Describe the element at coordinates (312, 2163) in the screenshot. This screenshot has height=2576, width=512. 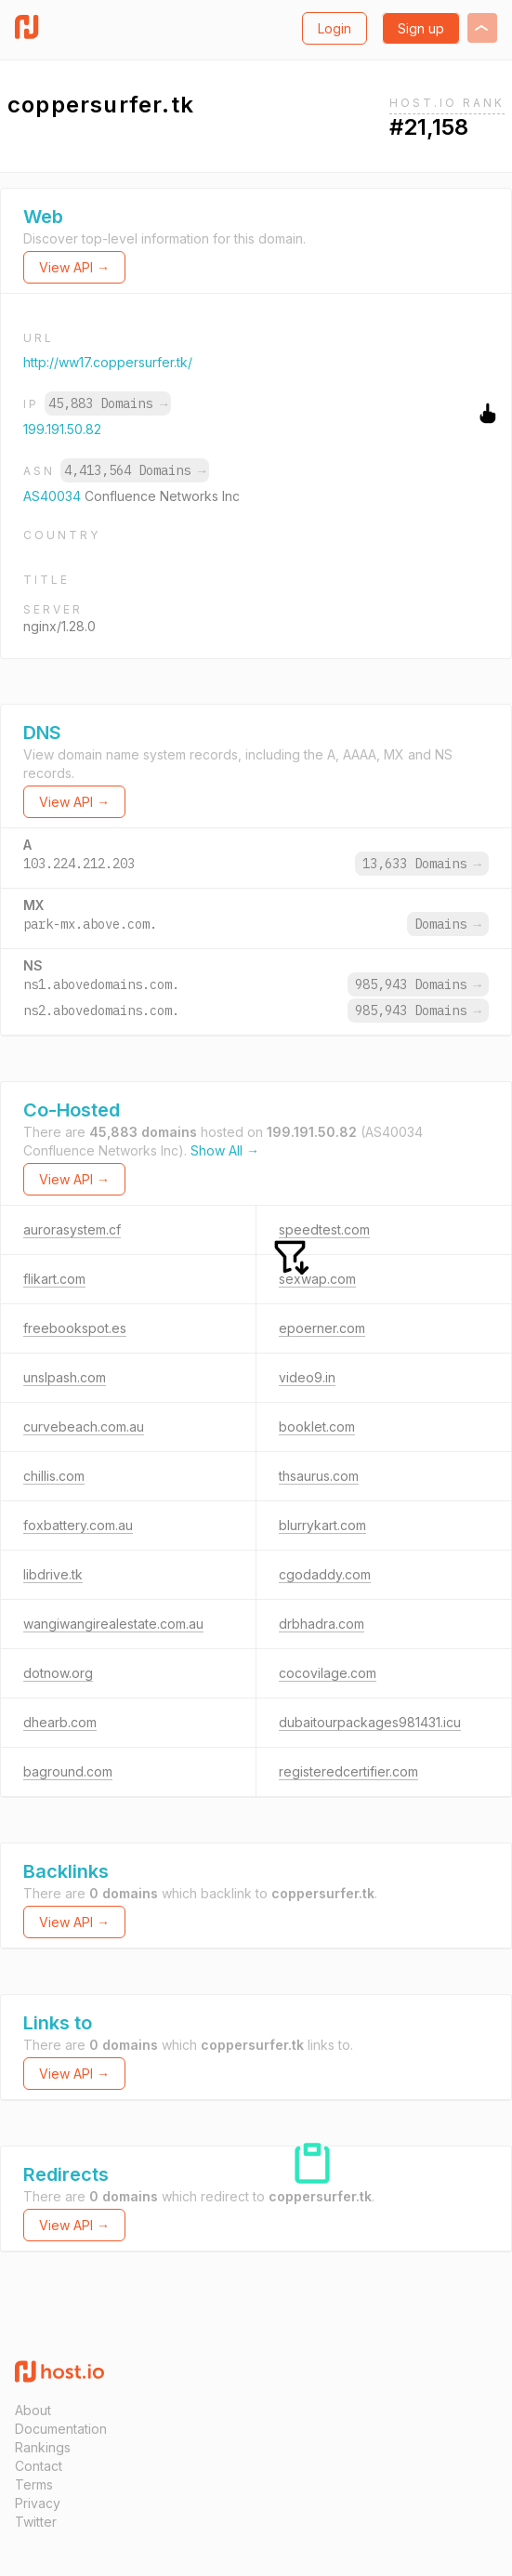
I see `paste copied content from clipboard` at that location.